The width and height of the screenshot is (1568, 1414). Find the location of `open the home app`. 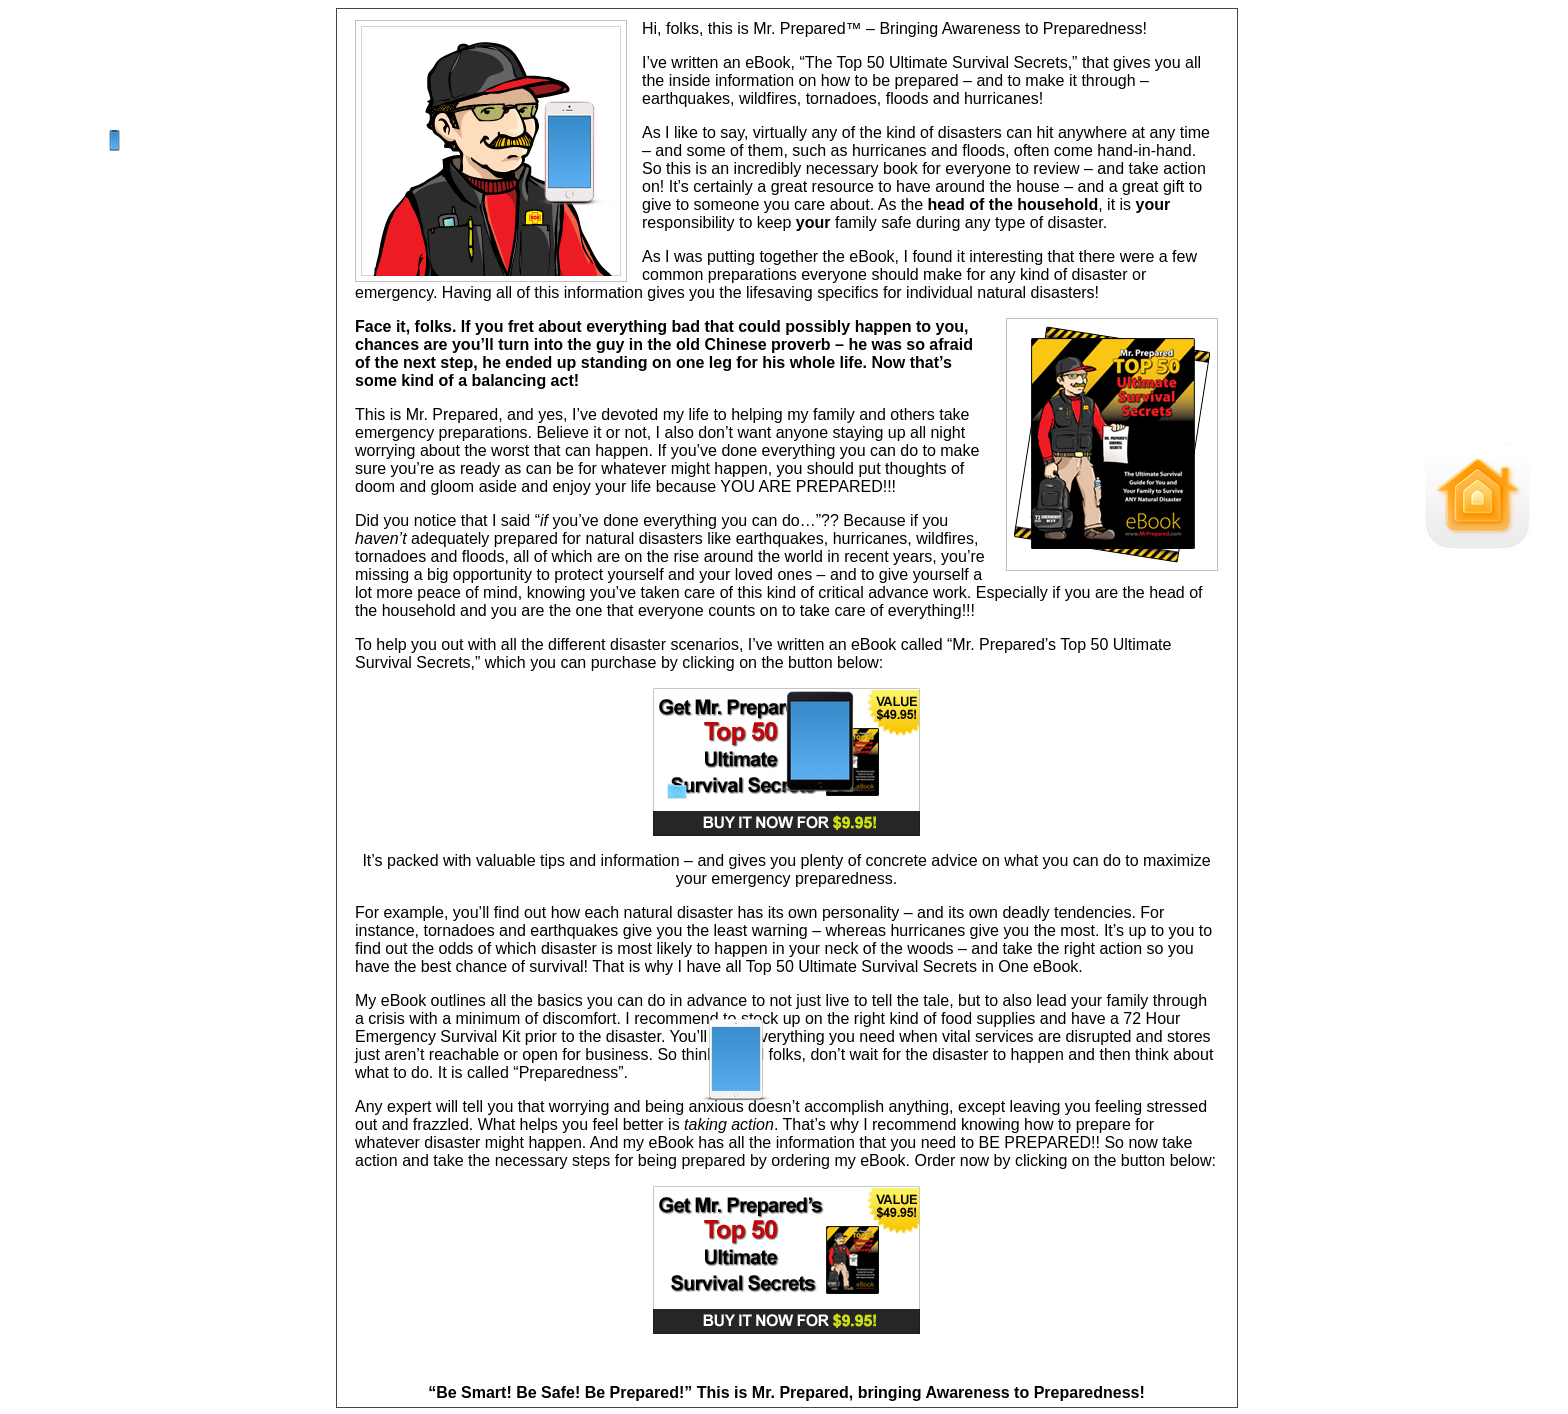

open the home app is located at coordinates (1477, 496).